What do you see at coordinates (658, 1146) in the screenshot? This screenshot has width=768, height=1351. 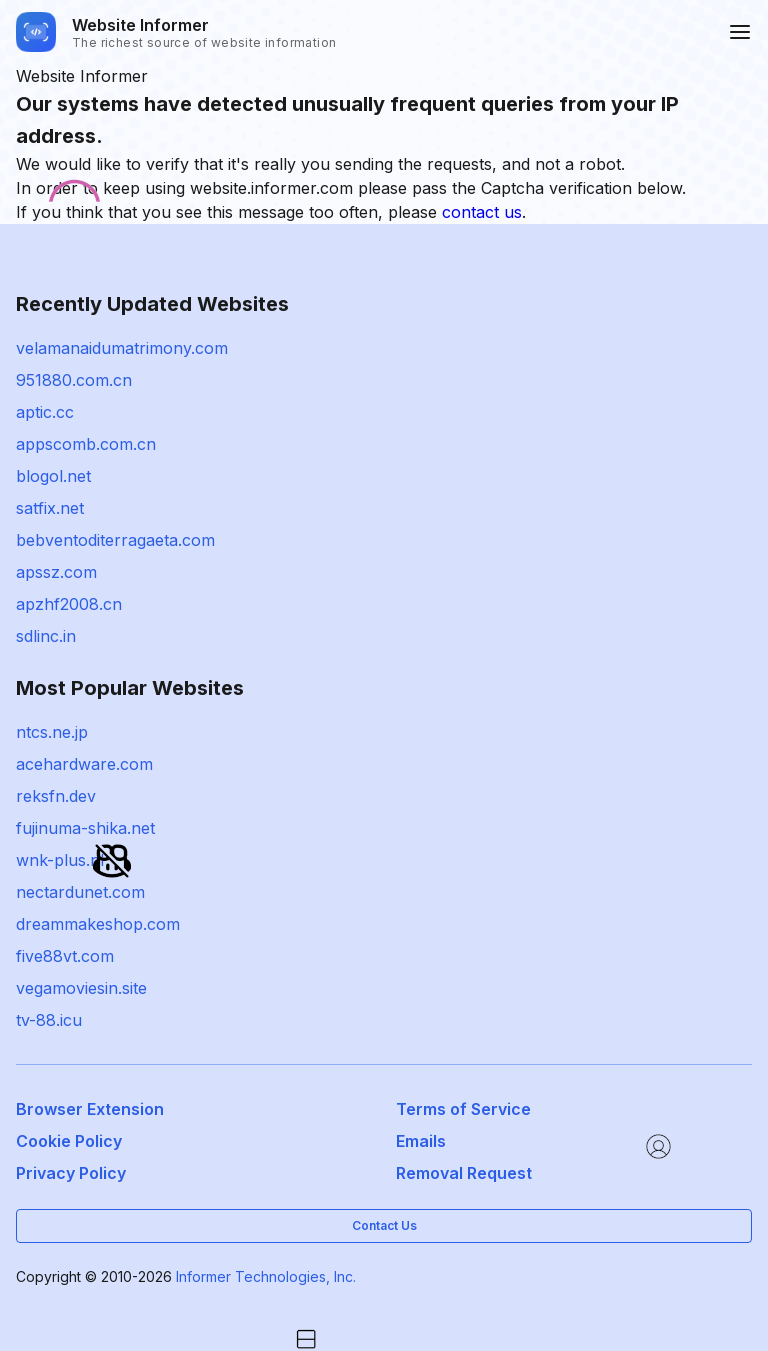 I see `view your profile` at bounding box center [658, 1146].